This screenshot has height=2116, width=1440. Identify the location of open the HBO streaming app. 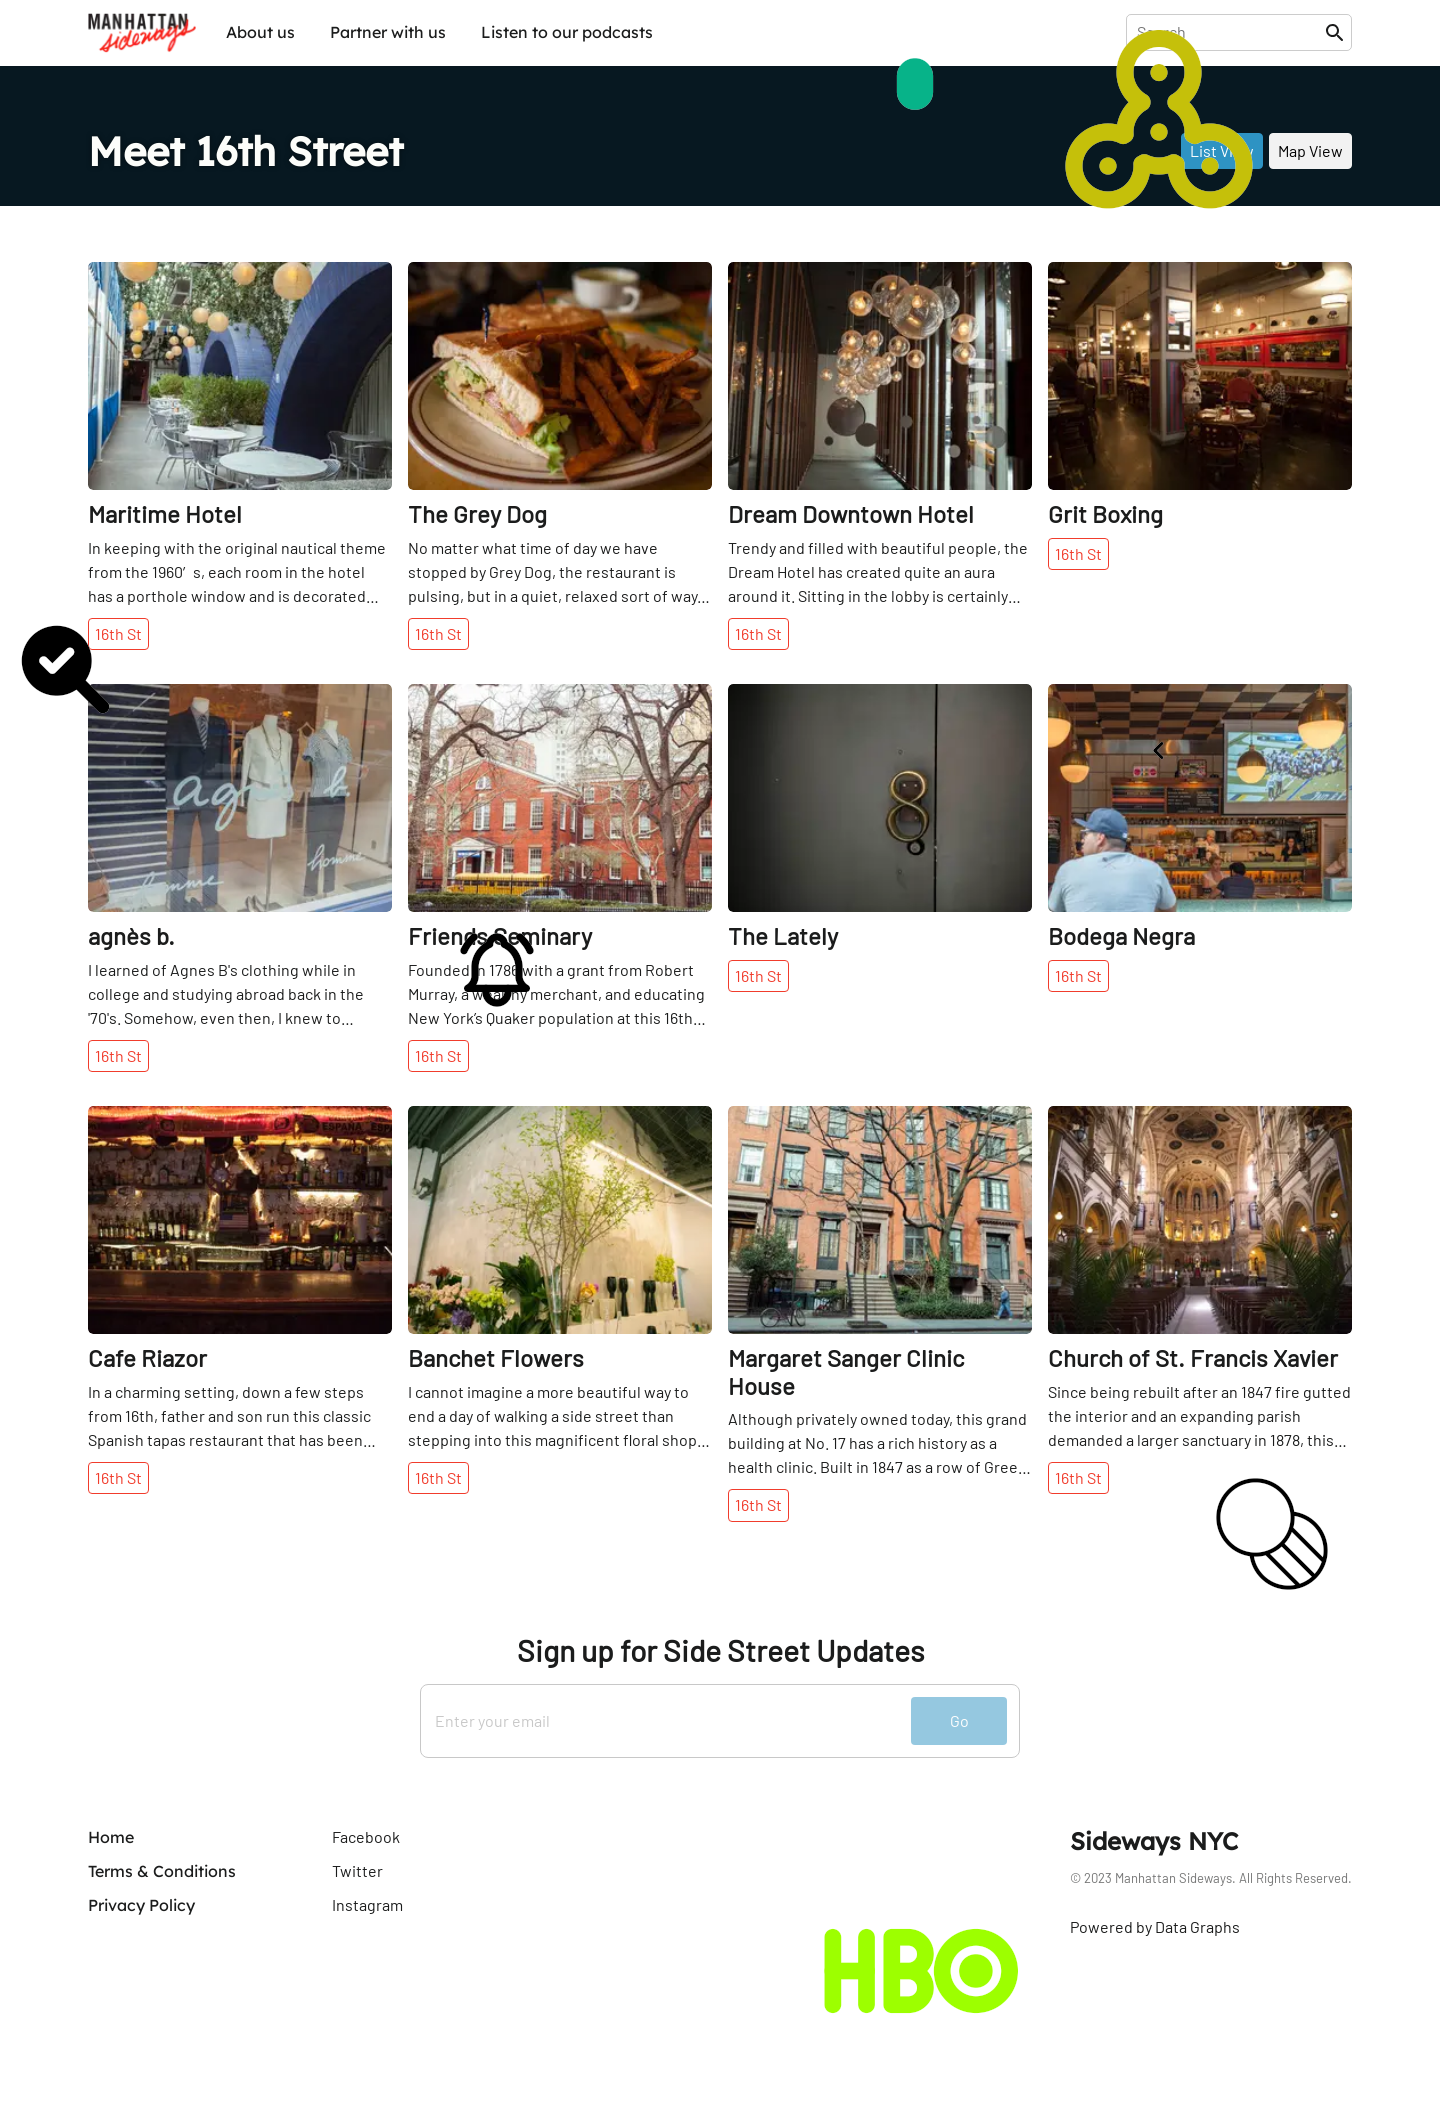
(917, 1971).